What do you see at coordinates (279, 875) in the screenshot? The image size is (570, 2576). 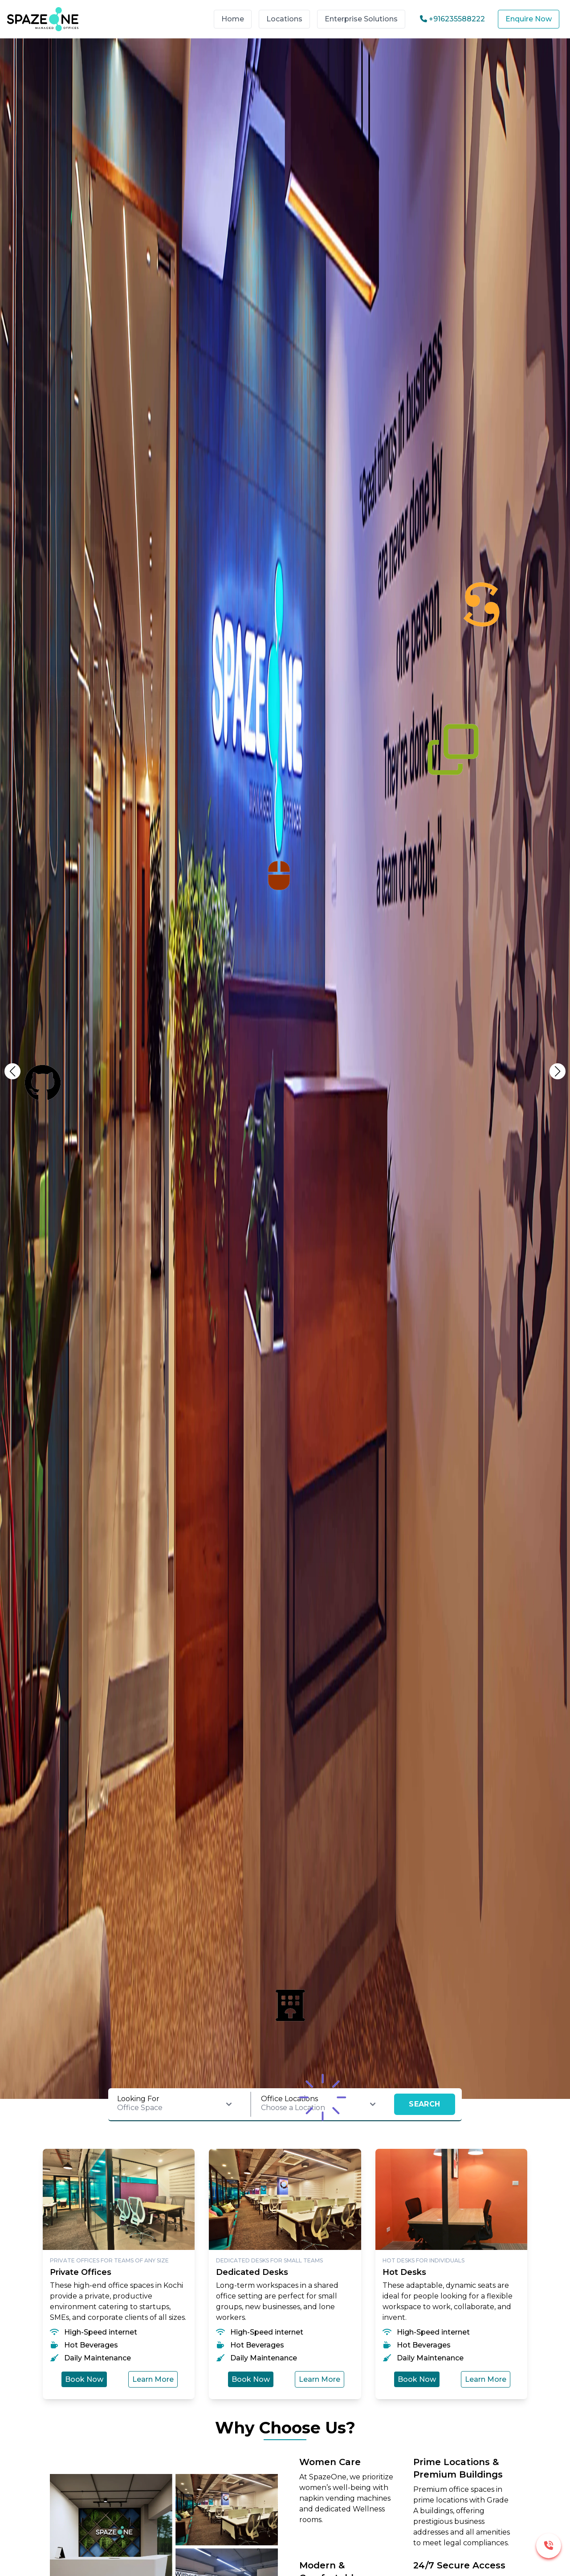 I see `mouse input device indicator` at bounding box center [279, 875].